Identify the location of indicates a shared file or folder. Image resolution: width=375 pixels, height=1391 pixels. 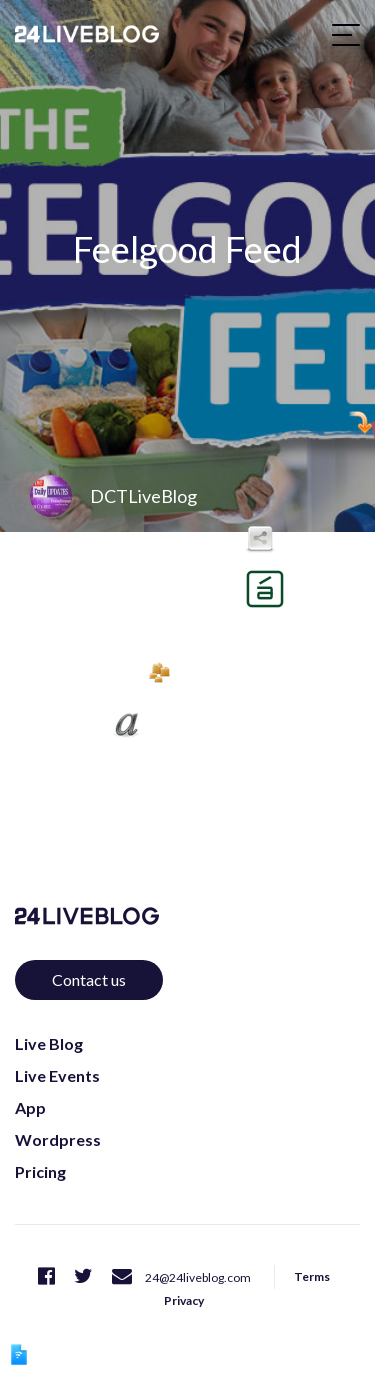
(260, 539).